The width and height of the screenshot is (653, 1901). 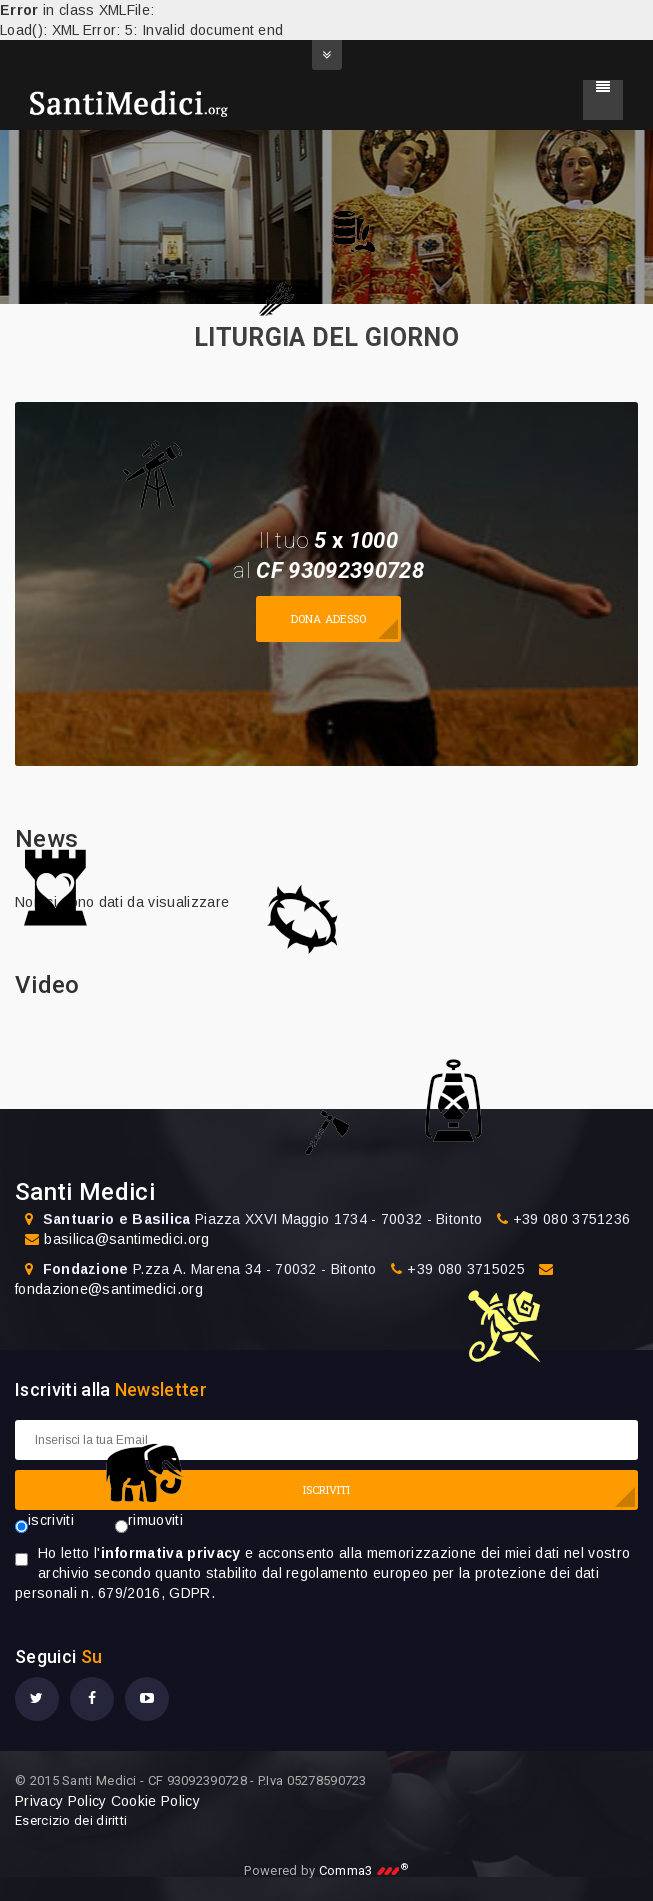 What do you see at coordinates (354, 231) in the screenshot?
I see `indicates a leaking or damaged container` at bounding box center [354, 231].